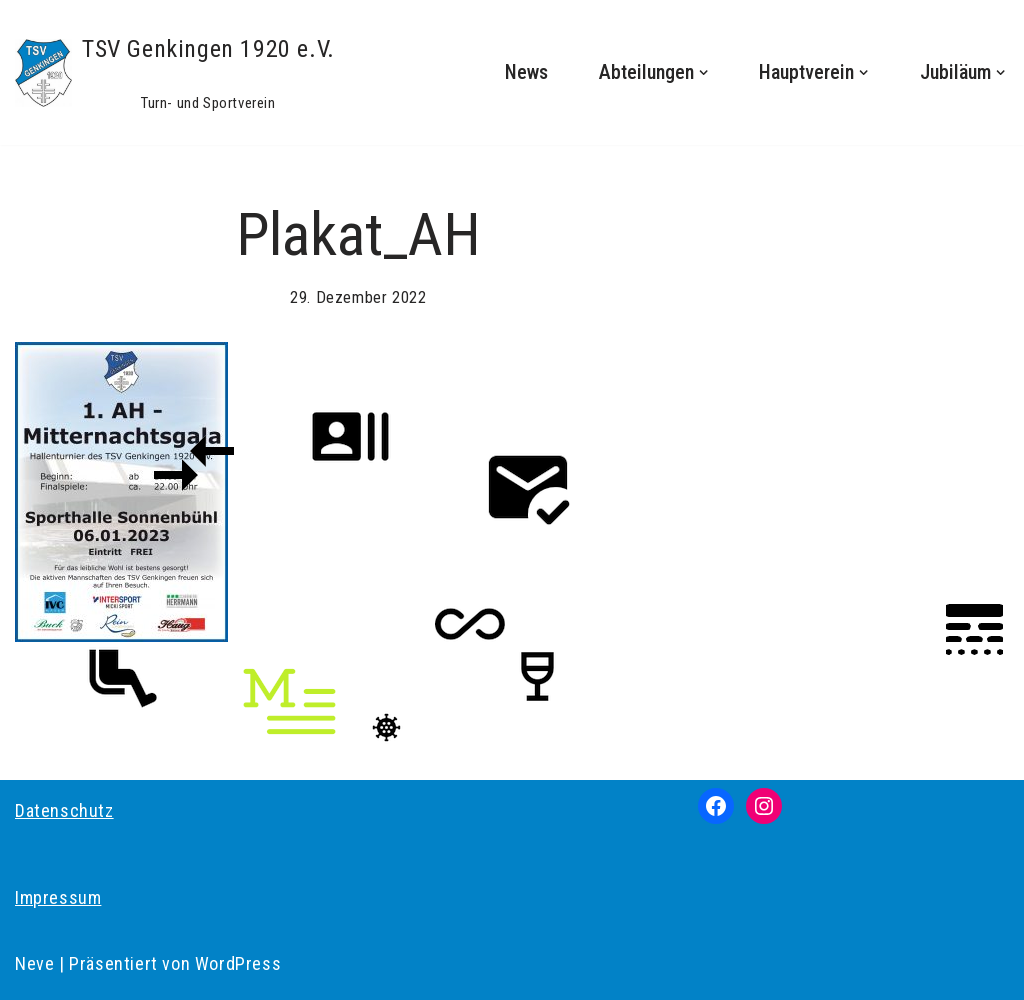 The height and width of the screenshot is (1000, 1024). What do you see at coordinates (386, 727) in the screenshot?
I see `view covid-19 health information` at bounding box center [386, 727].